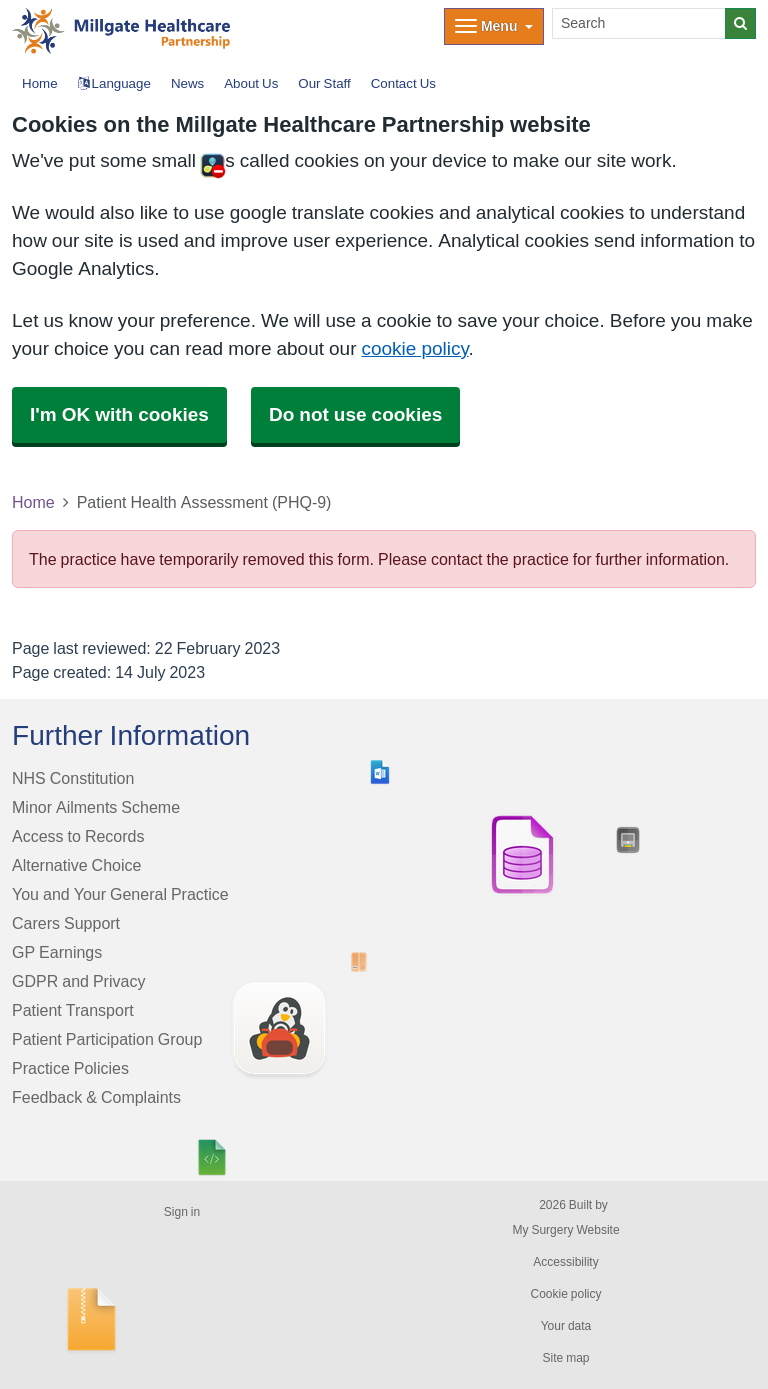 The height and width of the screenshot is (1389, 768). I want to click on microsoft word template file, so click(380, 772).